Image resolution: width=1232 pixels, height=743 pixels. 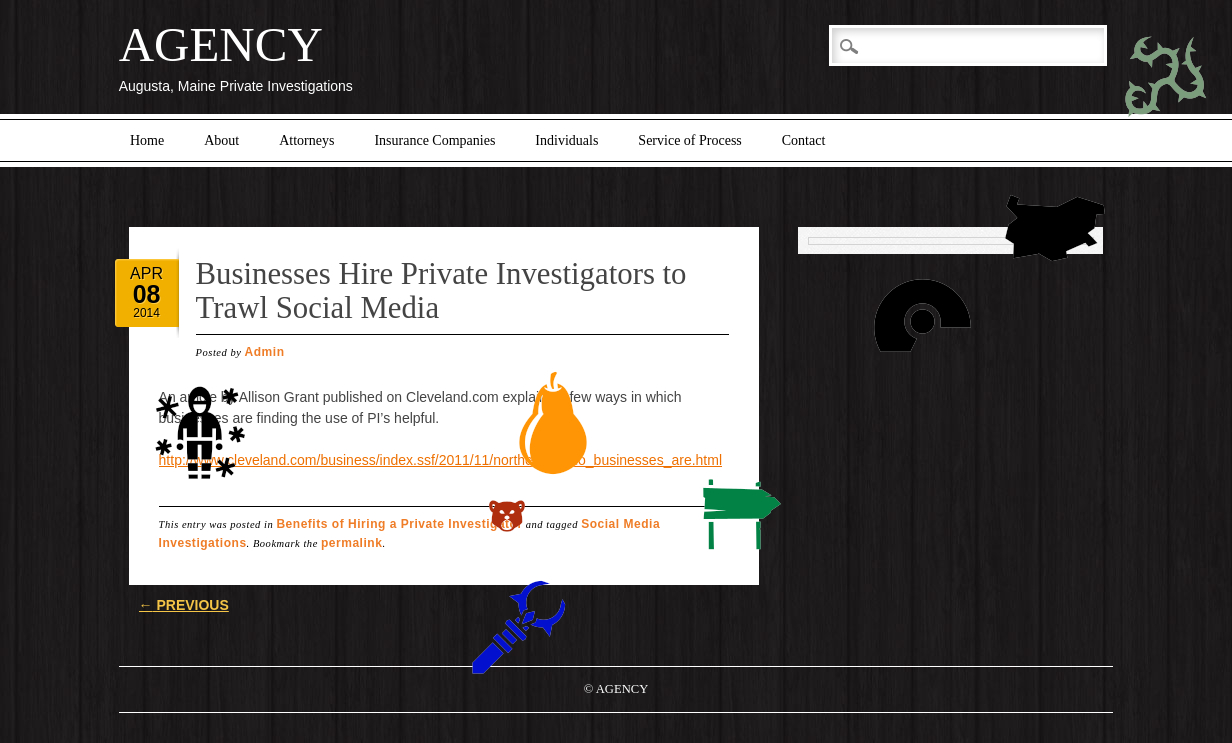 I want to click on select pear as your game fruit or character, so click(x=553, y=423).